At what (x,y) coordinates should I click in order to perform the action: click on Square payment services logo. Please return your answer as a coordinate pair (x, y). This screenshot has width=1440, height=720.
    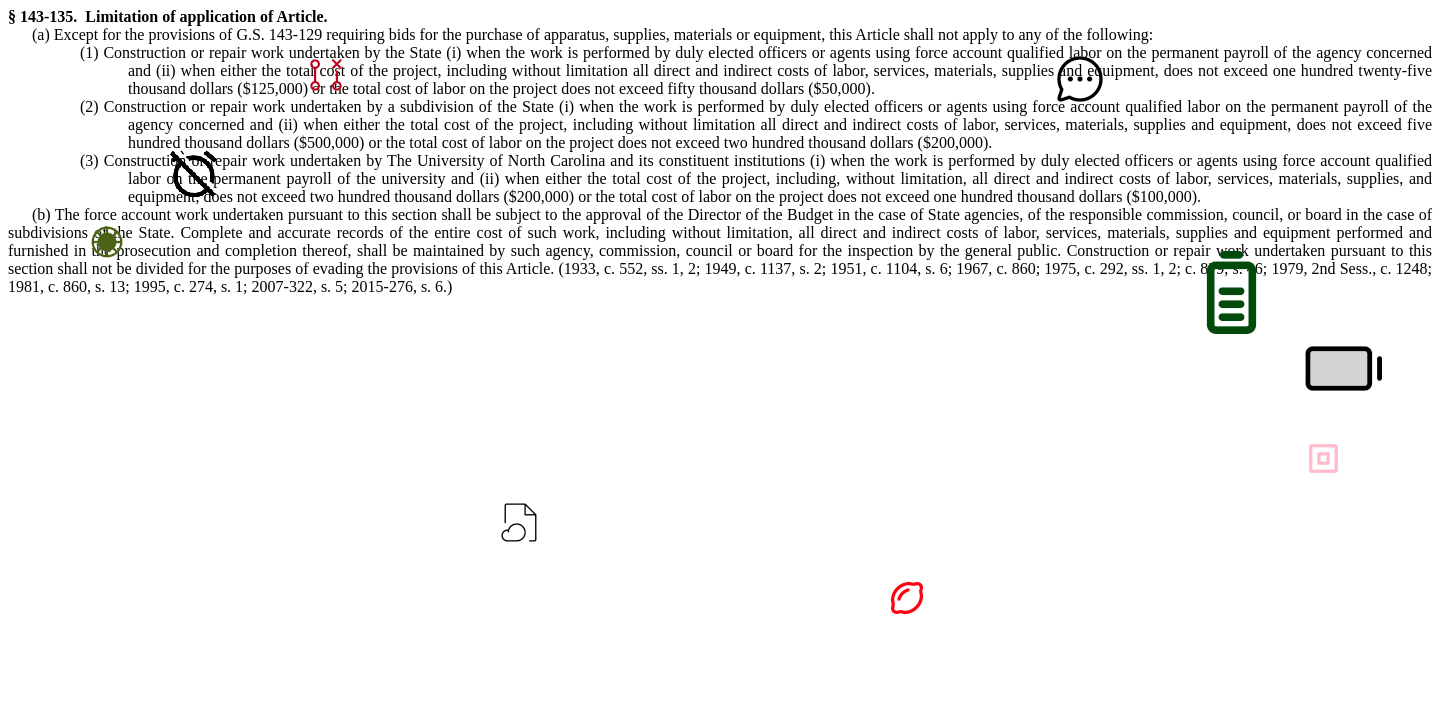
    Looking at the image, I should click on (1323, 458).